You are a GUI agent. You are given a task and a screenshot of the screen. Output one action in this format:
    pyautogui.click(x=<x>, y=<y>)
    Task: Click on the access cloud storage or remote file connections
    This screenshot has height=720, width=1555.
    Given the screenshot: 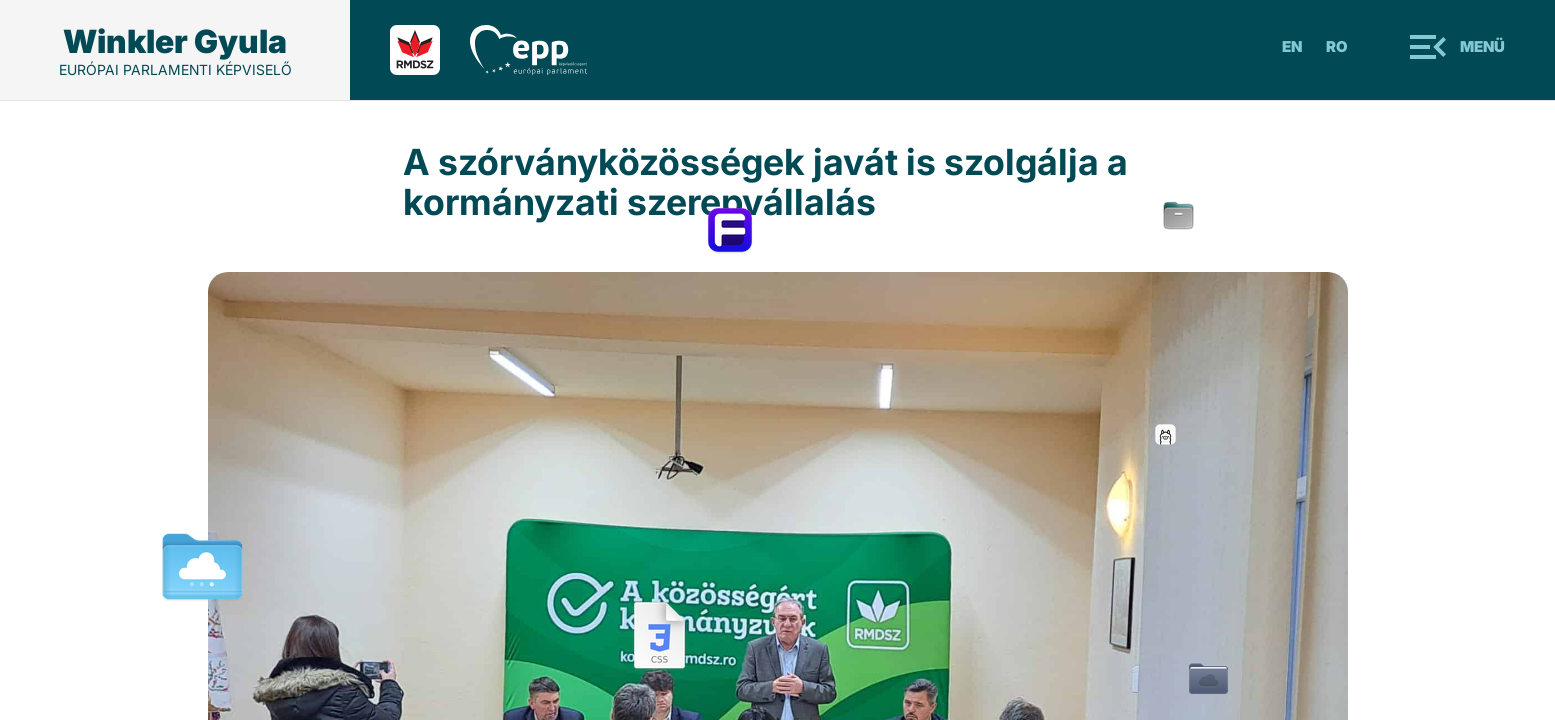 What is the action you would take?
    pyautogui.click(x=202, y=566)
    